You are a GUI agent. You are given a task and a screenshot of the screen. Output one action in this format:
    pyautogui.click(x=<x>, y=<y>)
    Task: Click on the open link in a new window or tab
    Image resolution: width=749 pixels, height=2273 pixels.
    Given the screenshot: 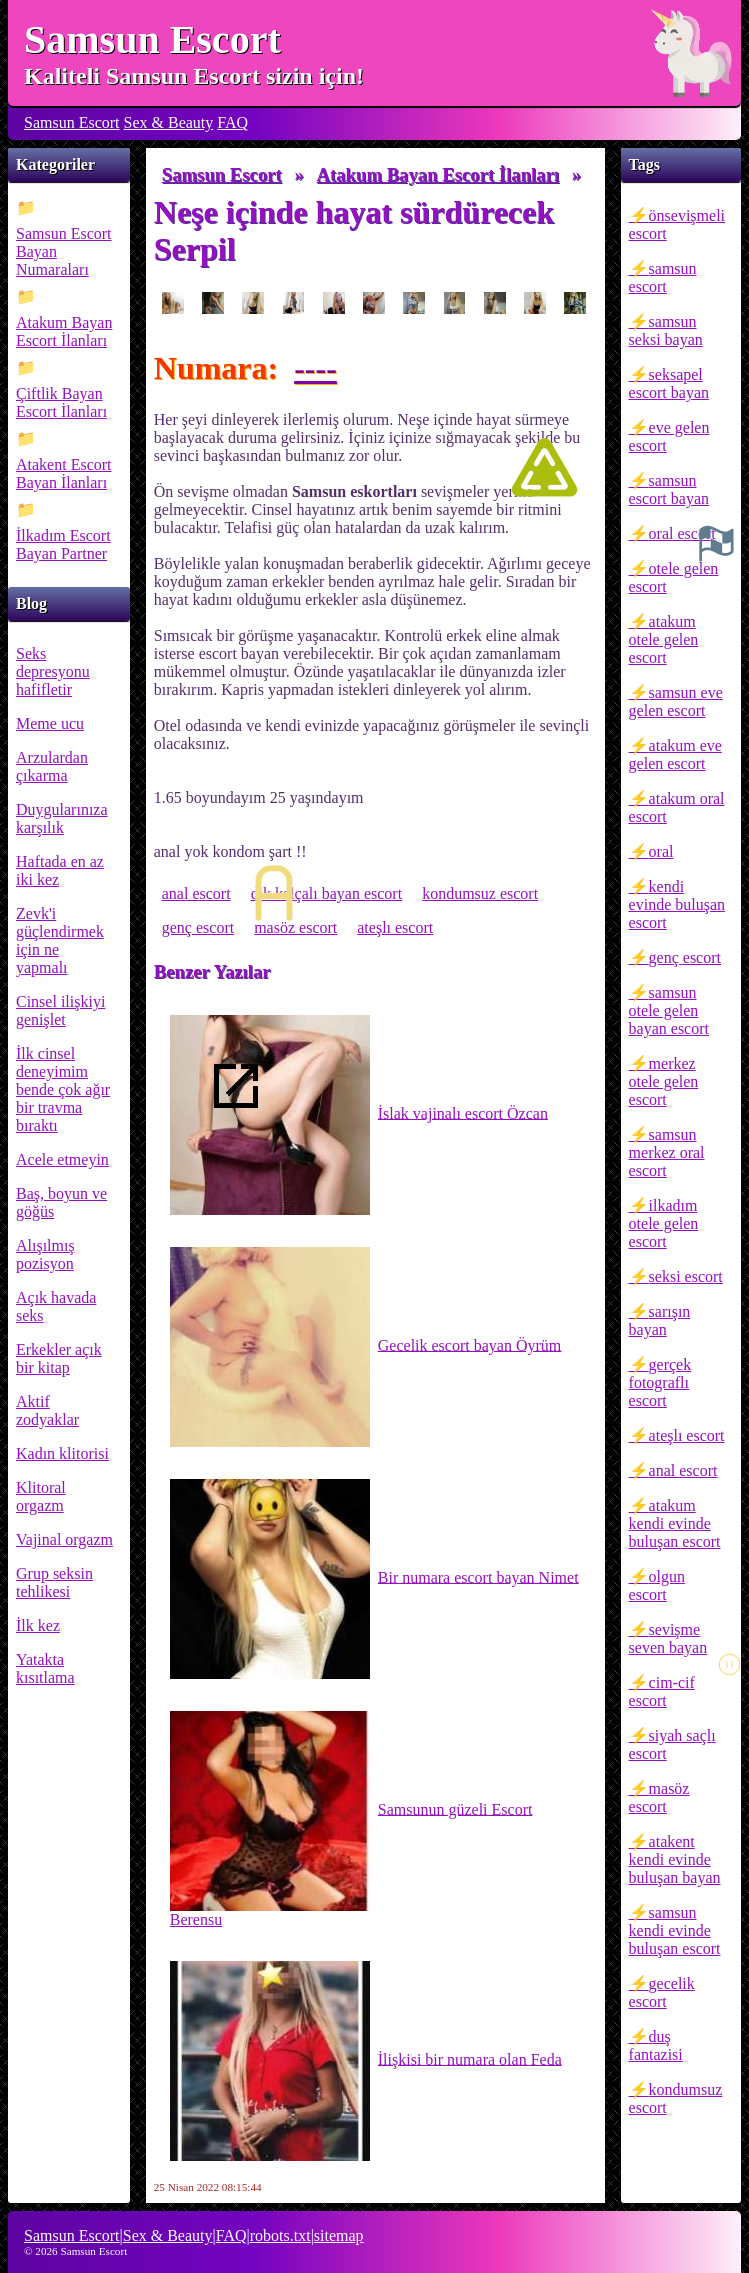 What is the action you would take?
    pyautogui.click(x=236, y=1086)
    